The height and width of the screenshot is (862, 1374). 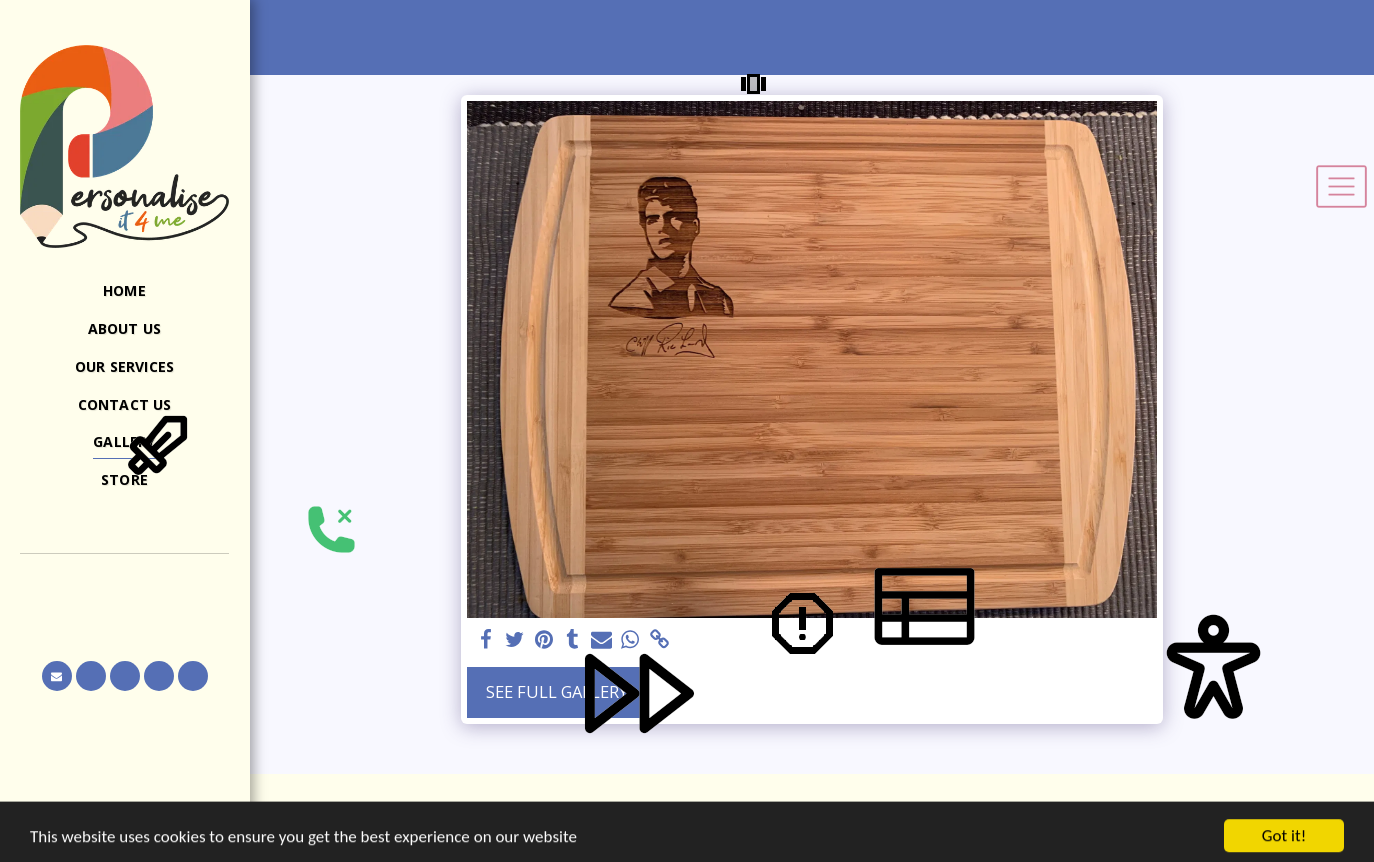 What do you see at coordinates (802, 623) in the screenshot?
I see `indicates an email error or delivery failure` at bounding box center [802, 623].